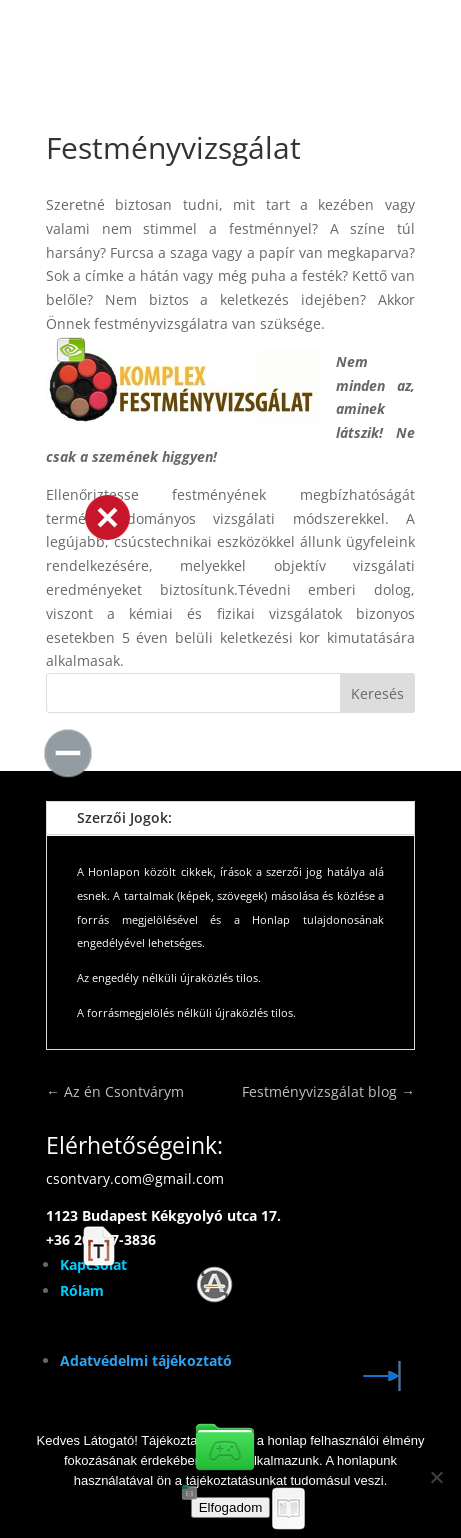  I want to click on open the software updater application, so click(214, 1284).